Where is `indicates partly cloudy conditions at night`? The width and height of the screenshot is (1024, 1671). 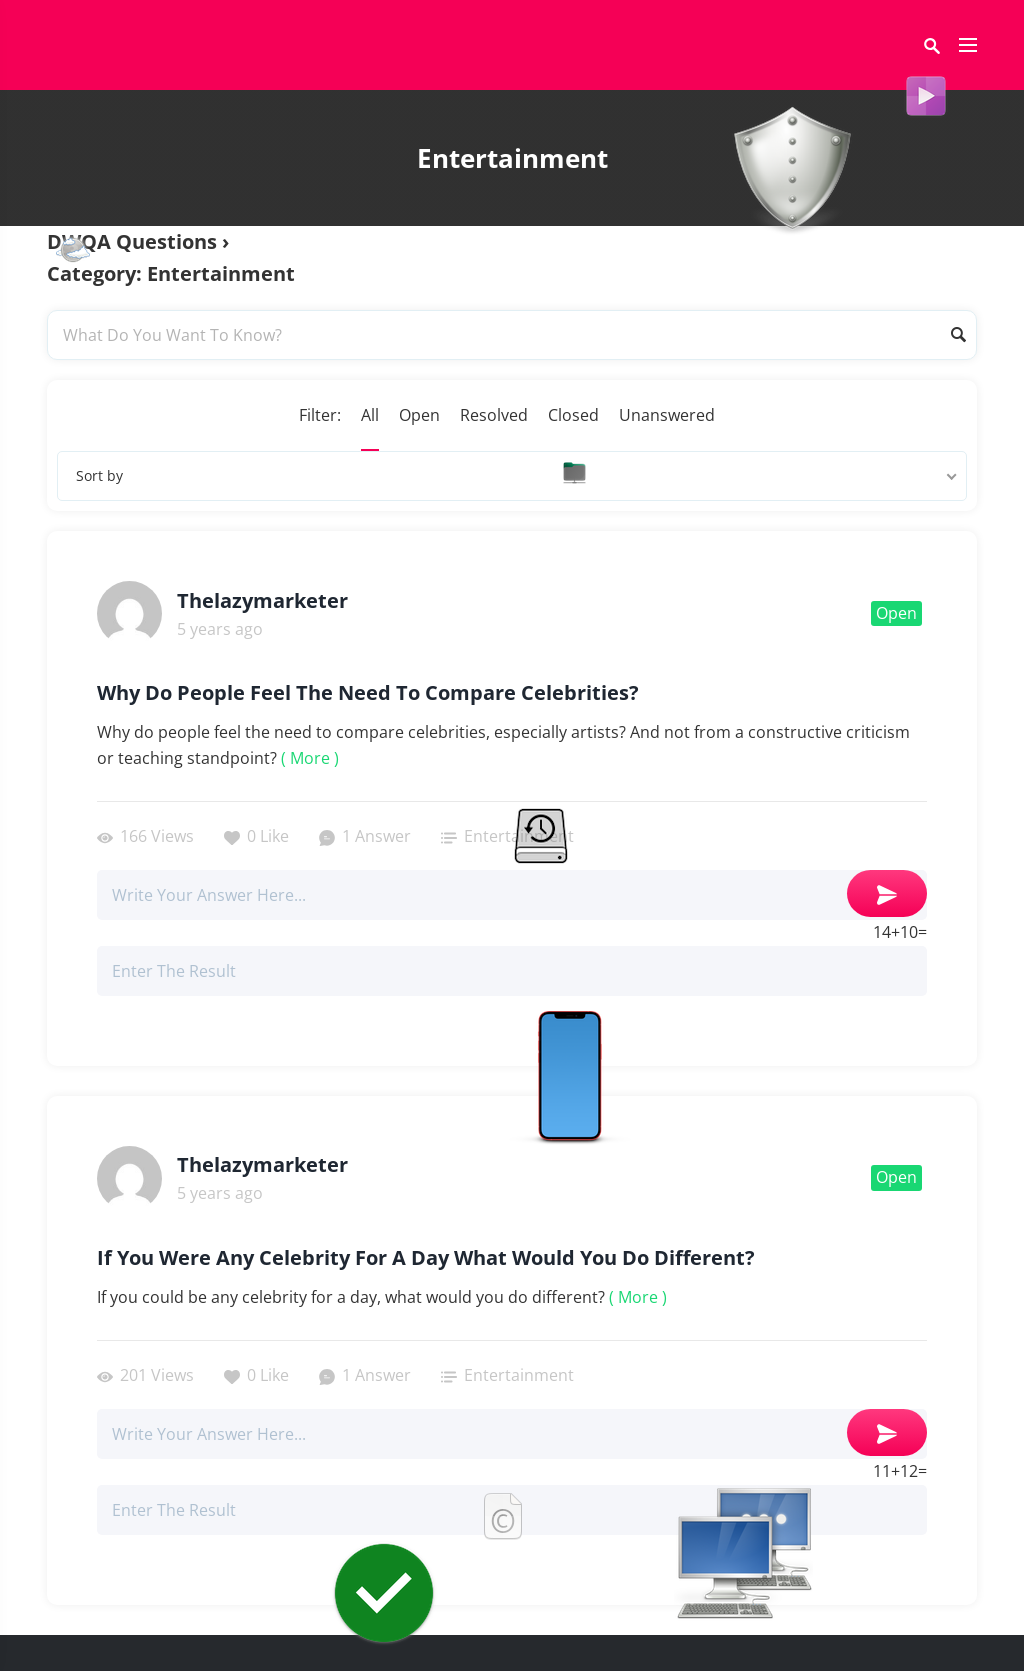
indicates partly cloudy conditions at night is located at coordinates (73, 250).